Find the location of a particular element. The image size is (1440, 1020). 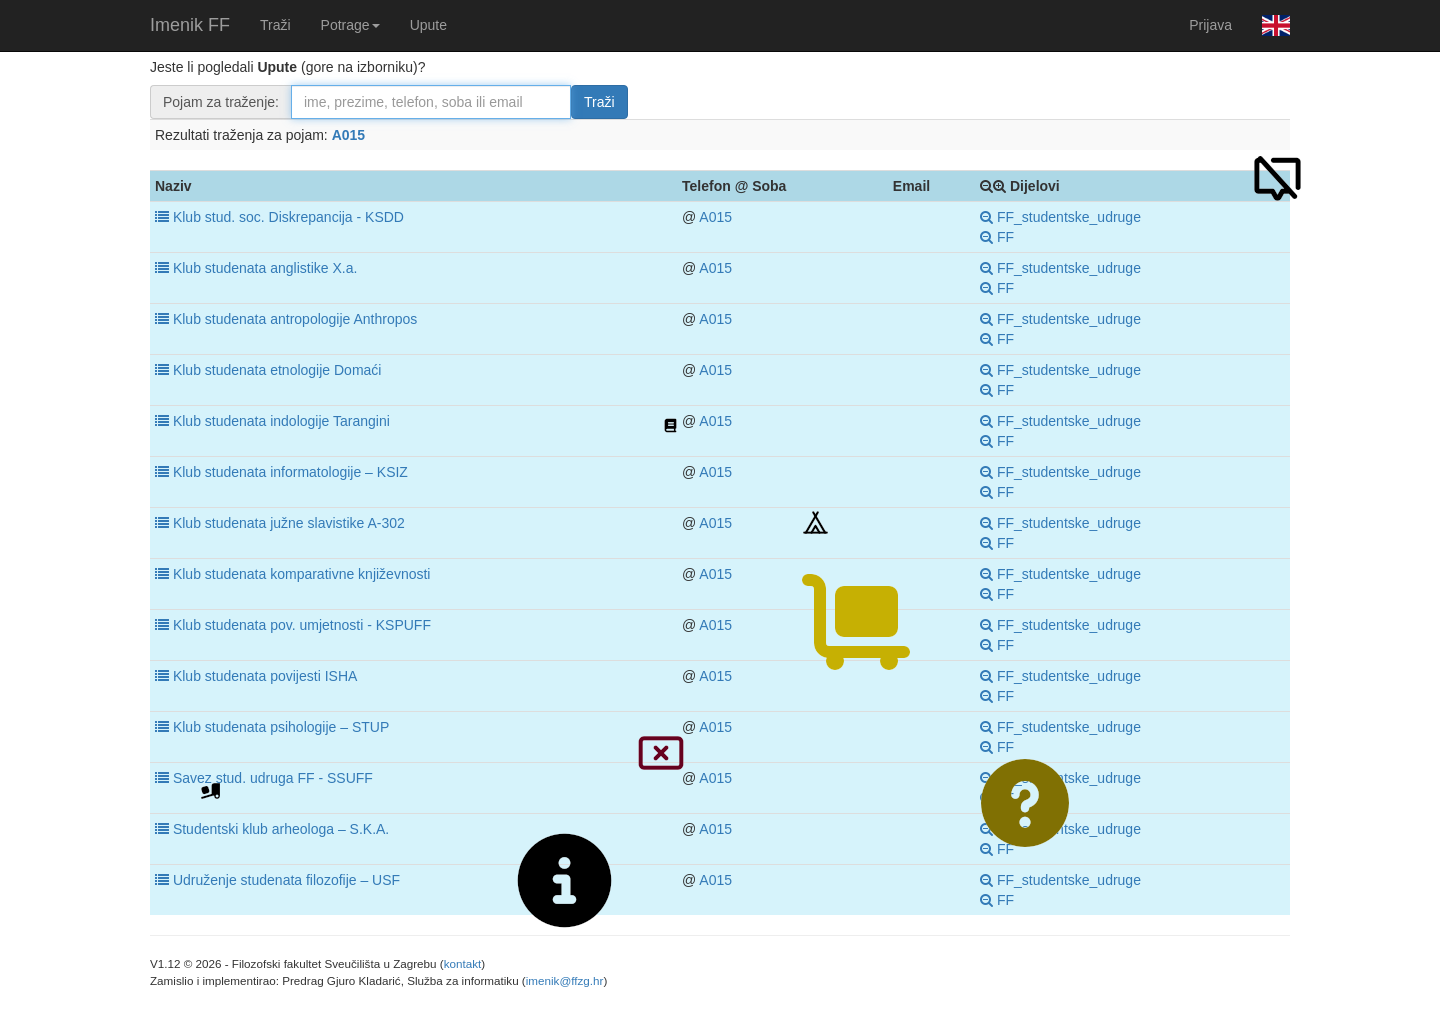

view more information or details is located at coordinates (564, 880).